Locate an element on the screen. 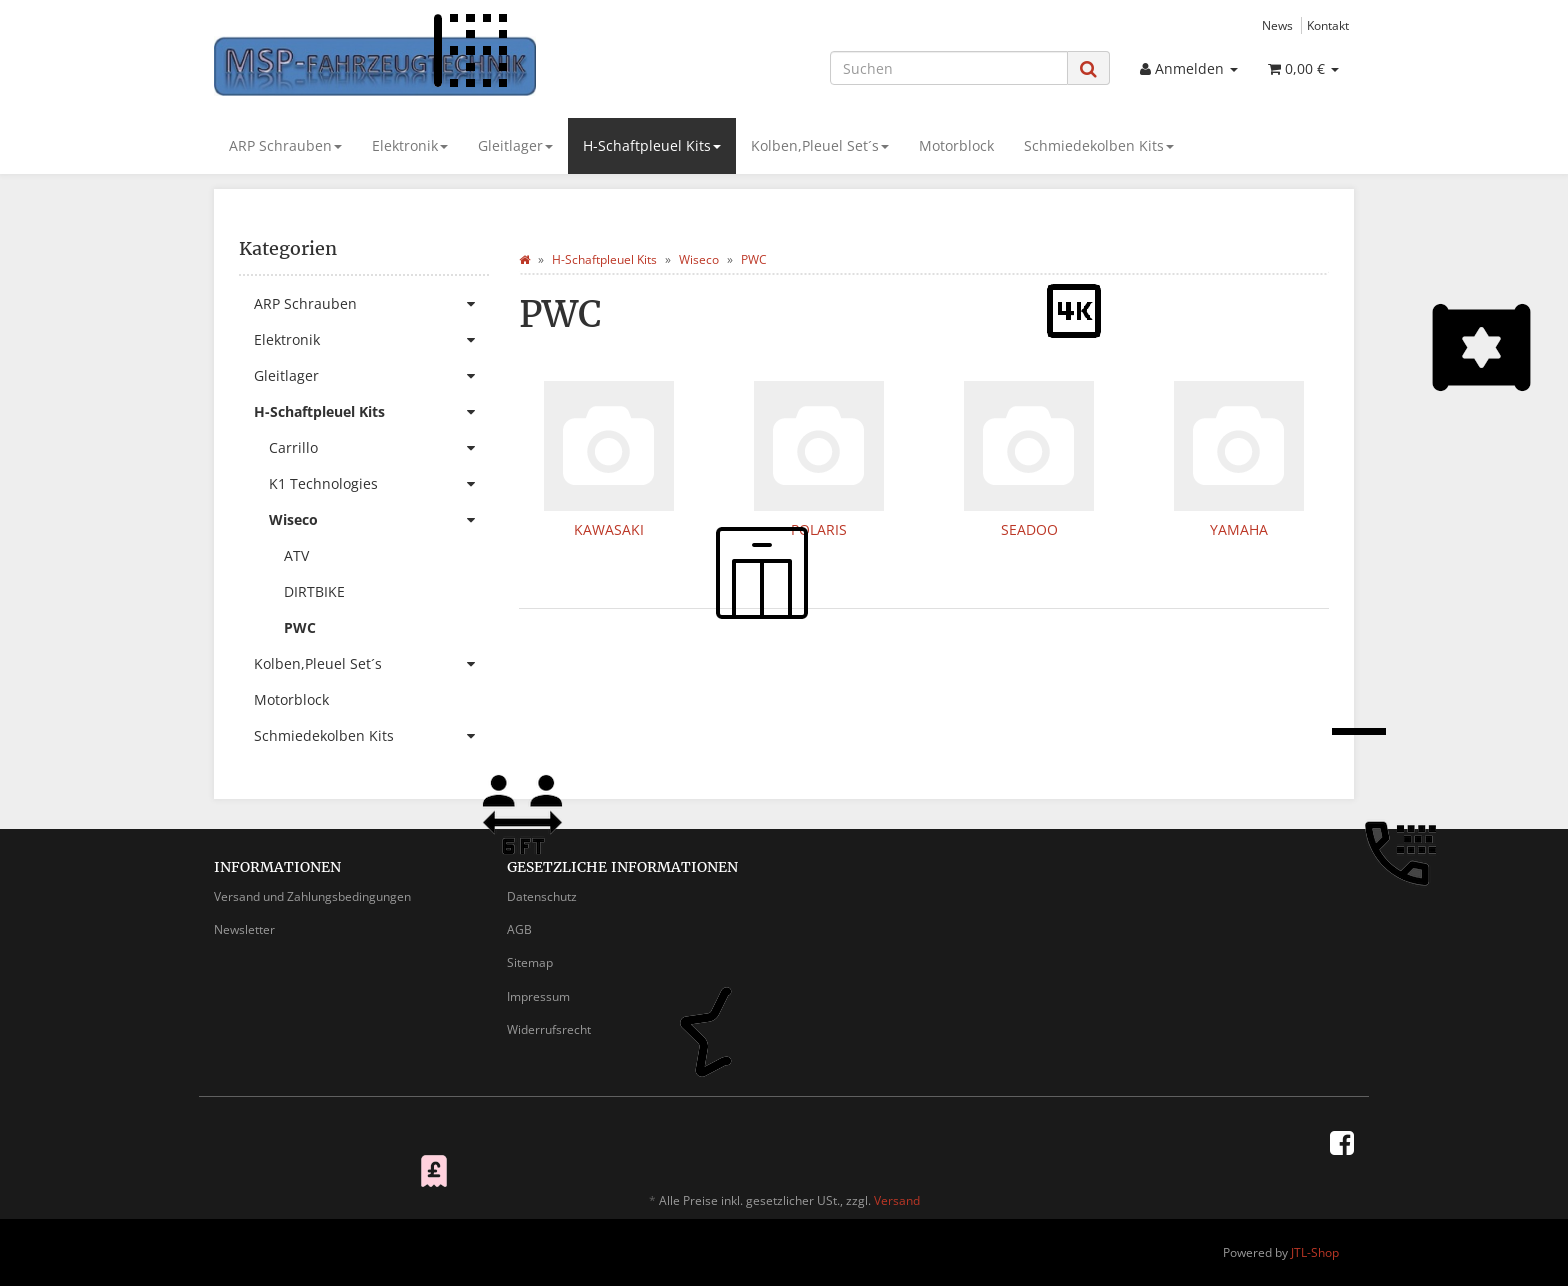  view receipt or transaction in British pounds is located at coordinates (434, 1171).